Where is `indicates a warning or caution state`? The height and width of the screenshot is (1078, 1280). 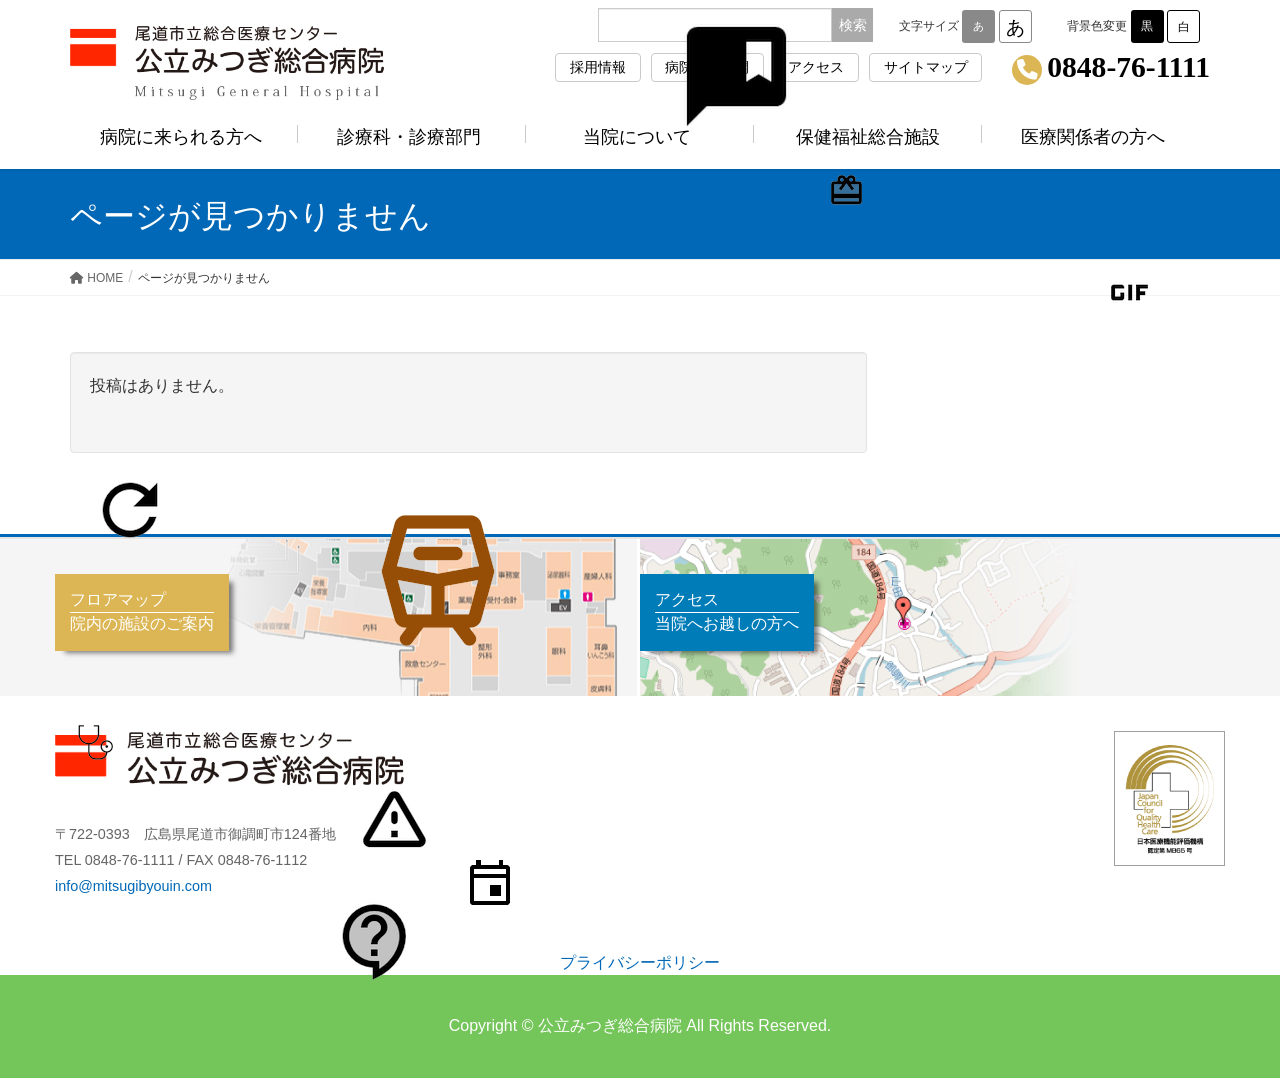
indicates a warning or caution state is located at coordinates (394, 817).